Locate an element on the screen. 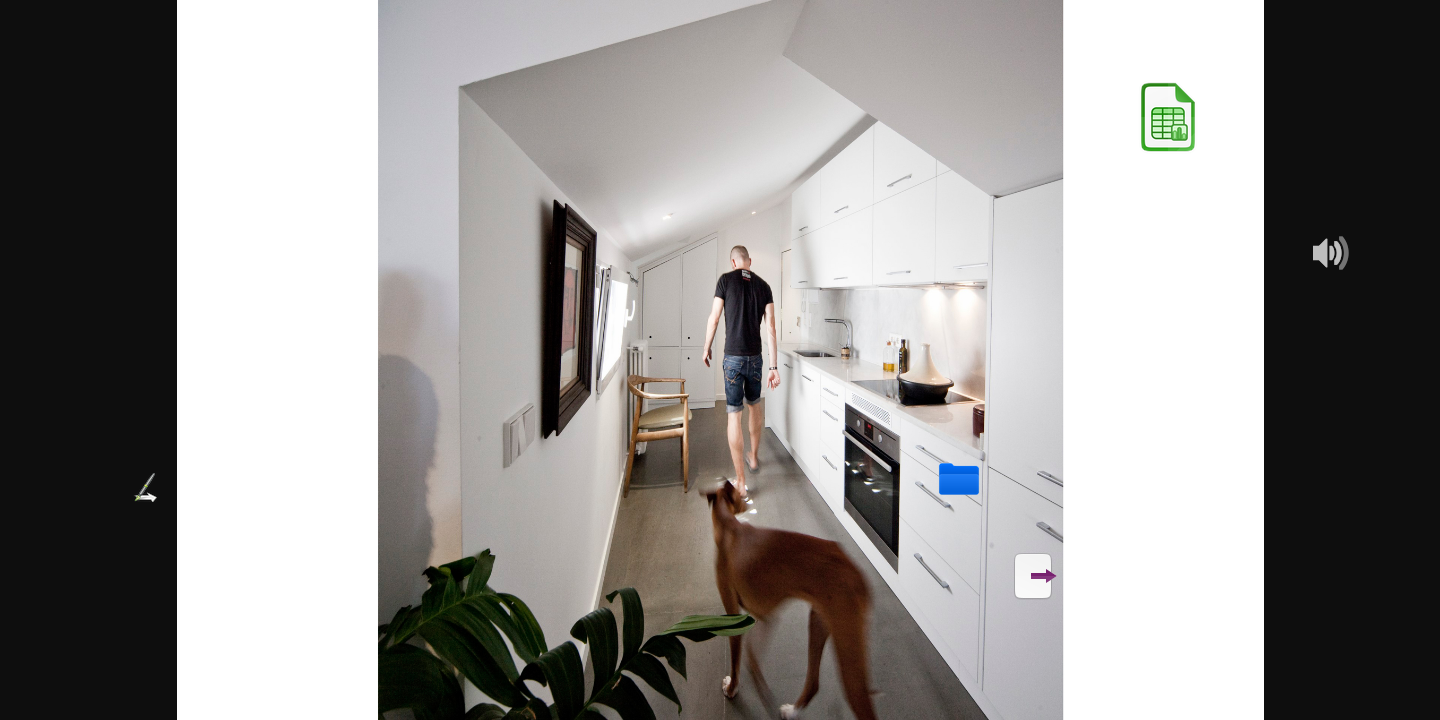 The image size is (1440, 720). export document to another location or format is located at coordinates (1033, 576).